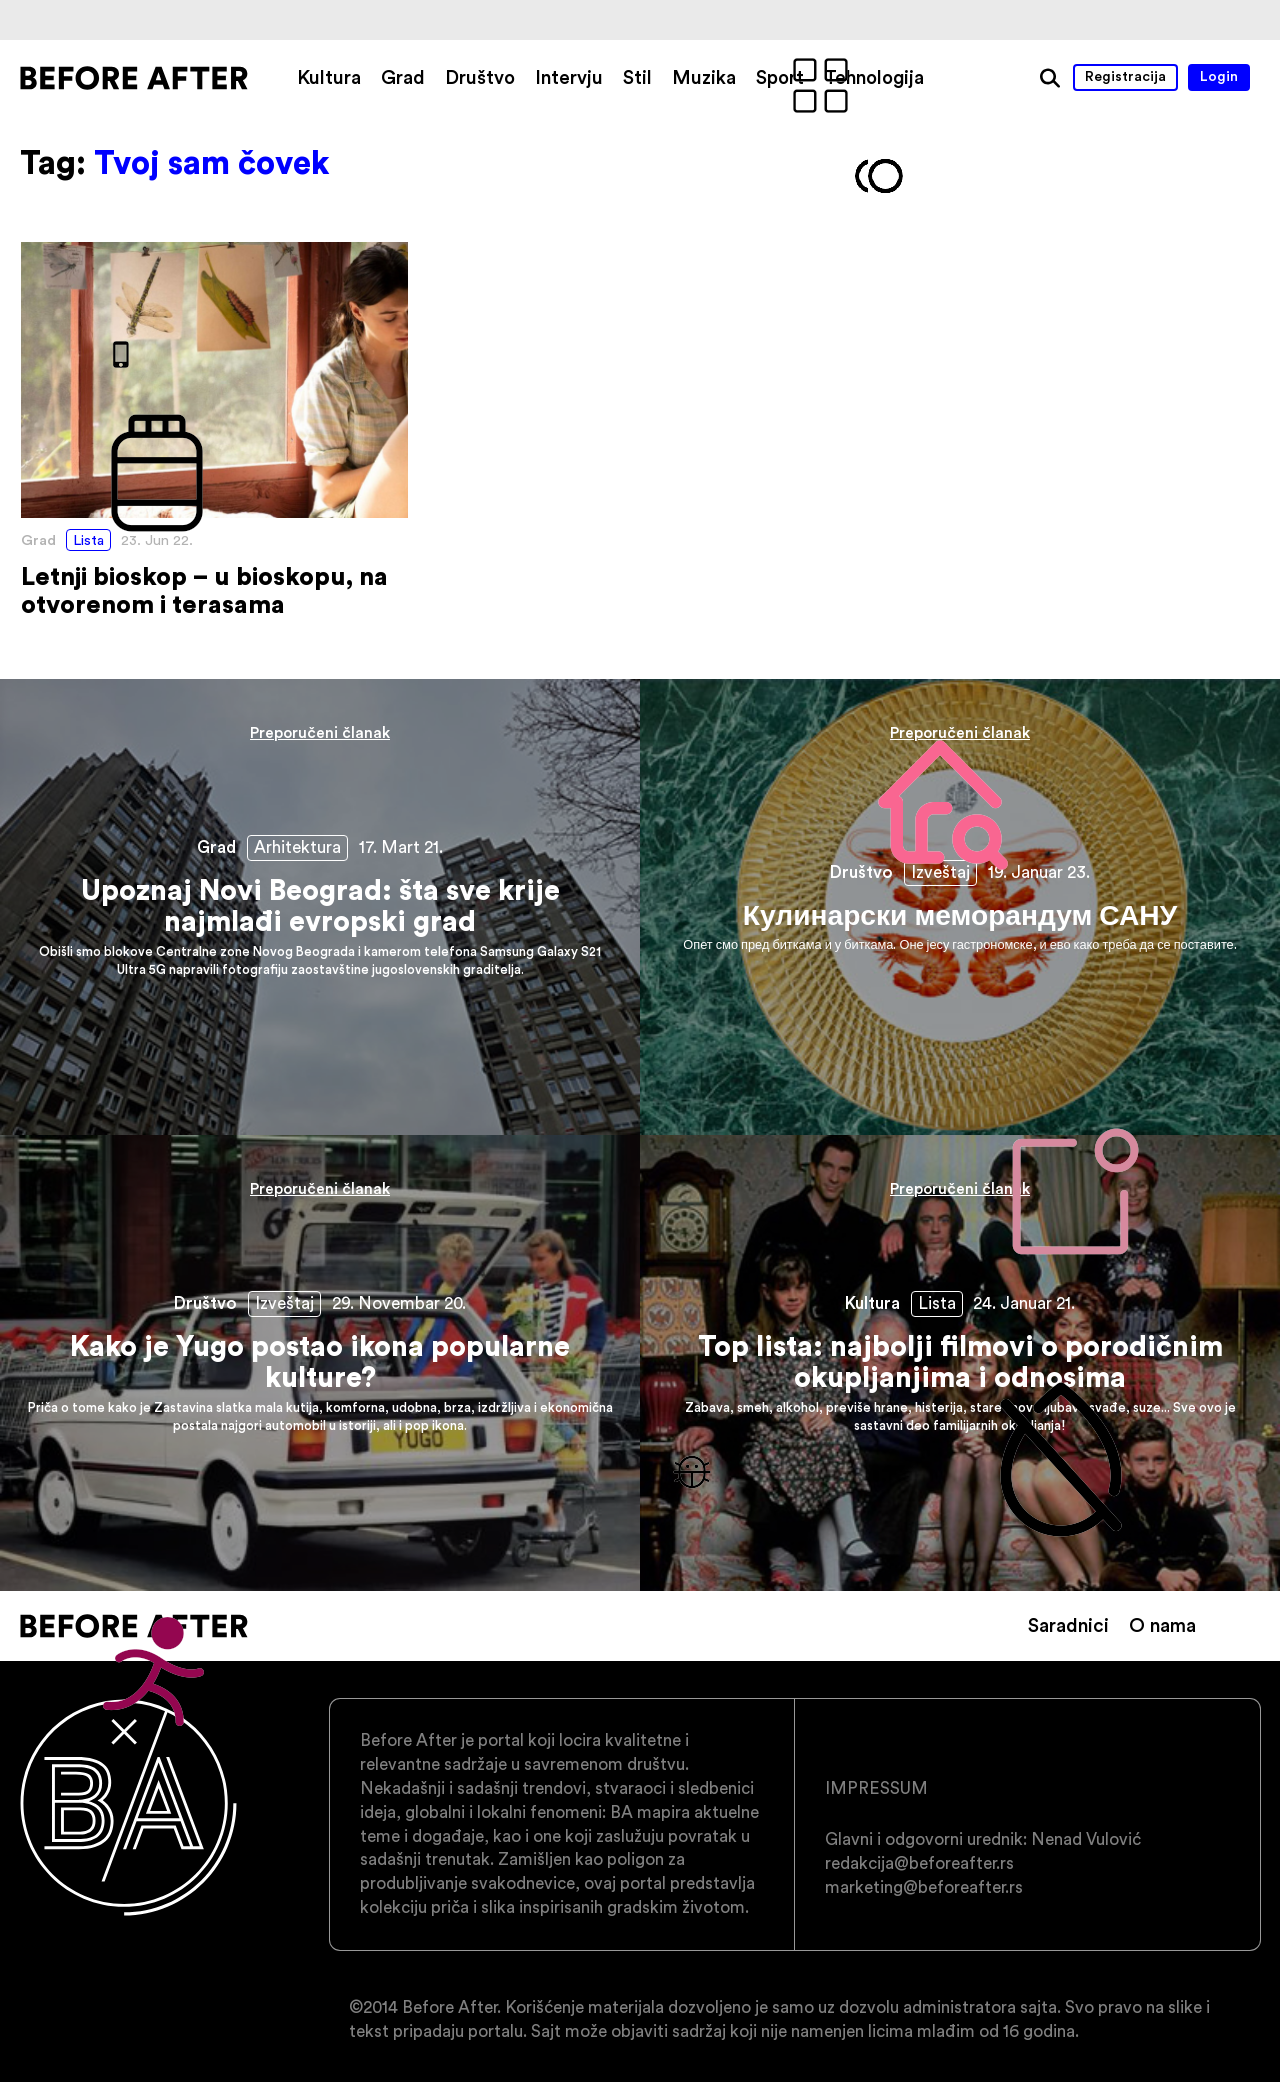 This screenshot has width=1280, height=2082. Describe the element at coordinates (1073, 1194) in the screenshot. I see `view notifications` at that location.